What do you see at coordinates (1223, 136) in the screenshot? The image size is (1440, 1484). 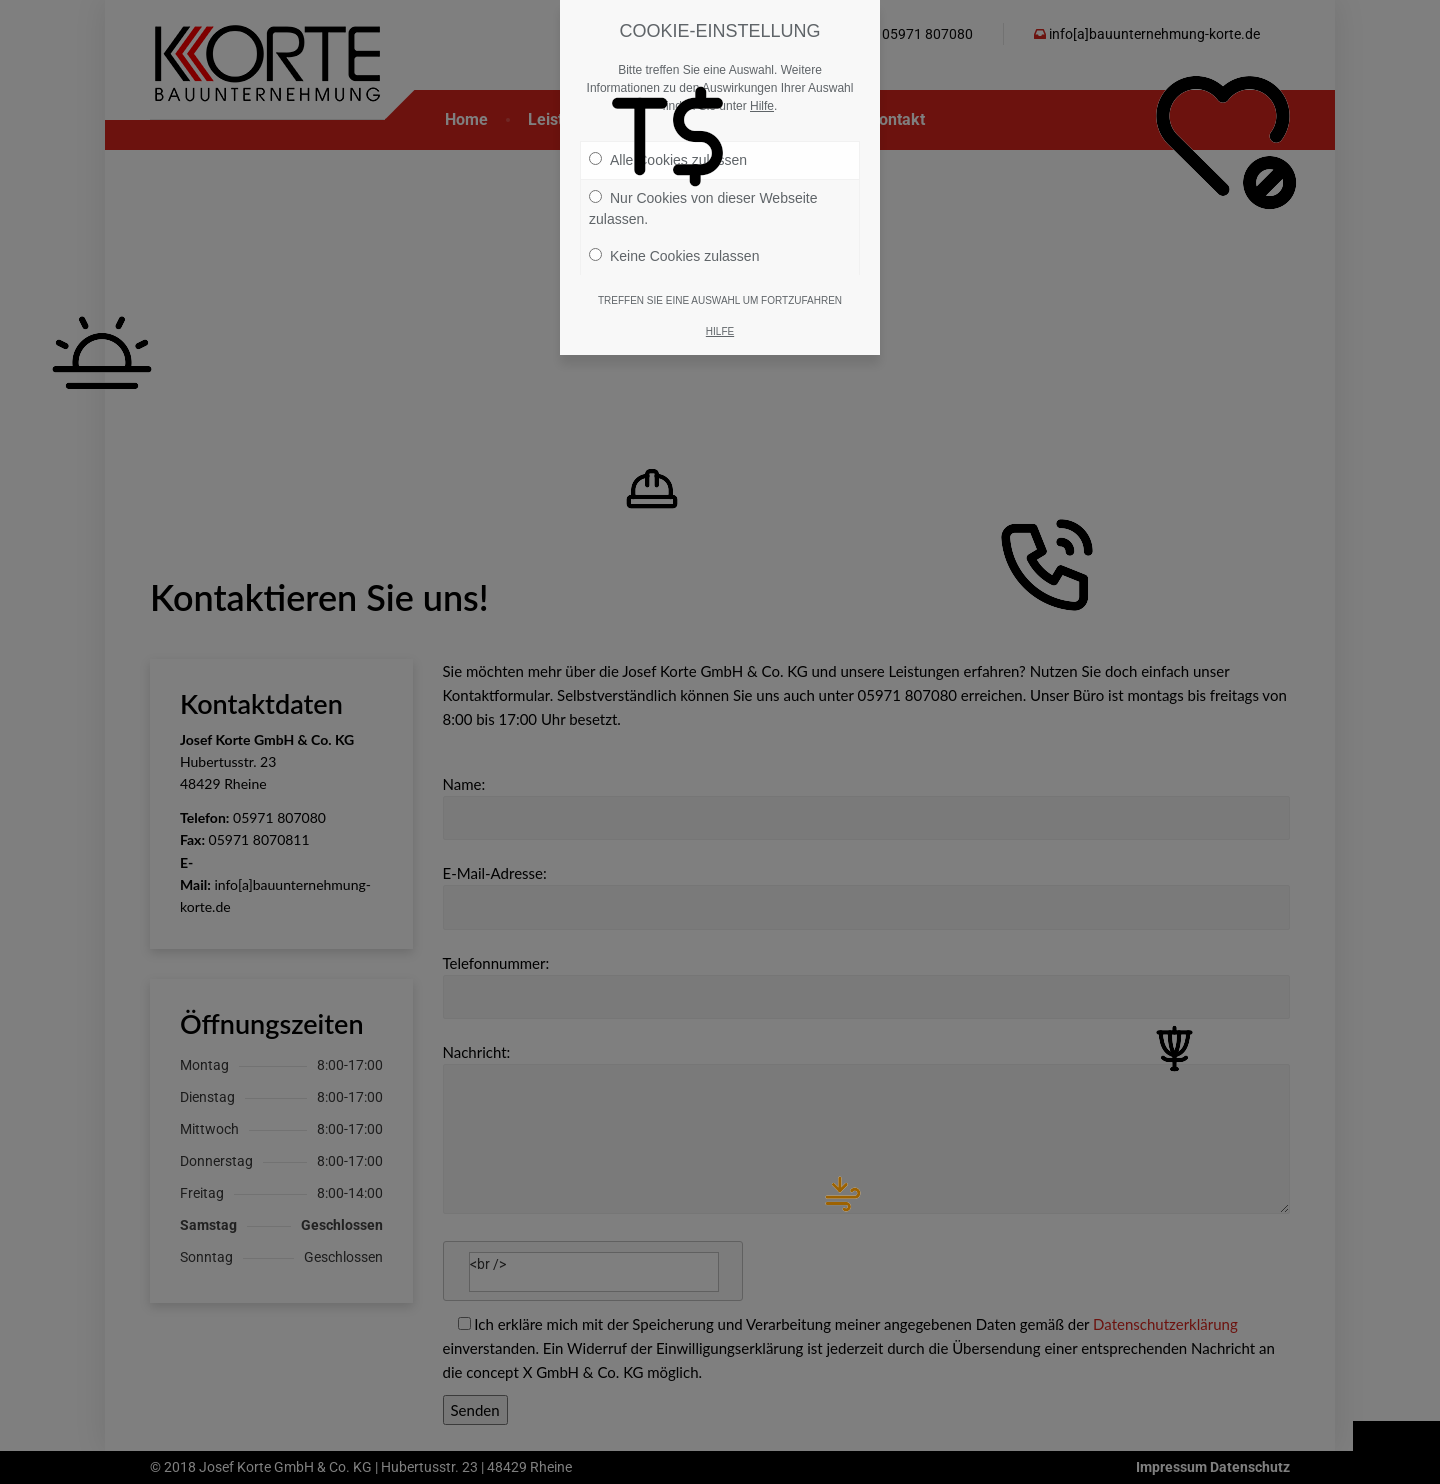 I see `remove from favorites` at bounding box center [1223, 136].